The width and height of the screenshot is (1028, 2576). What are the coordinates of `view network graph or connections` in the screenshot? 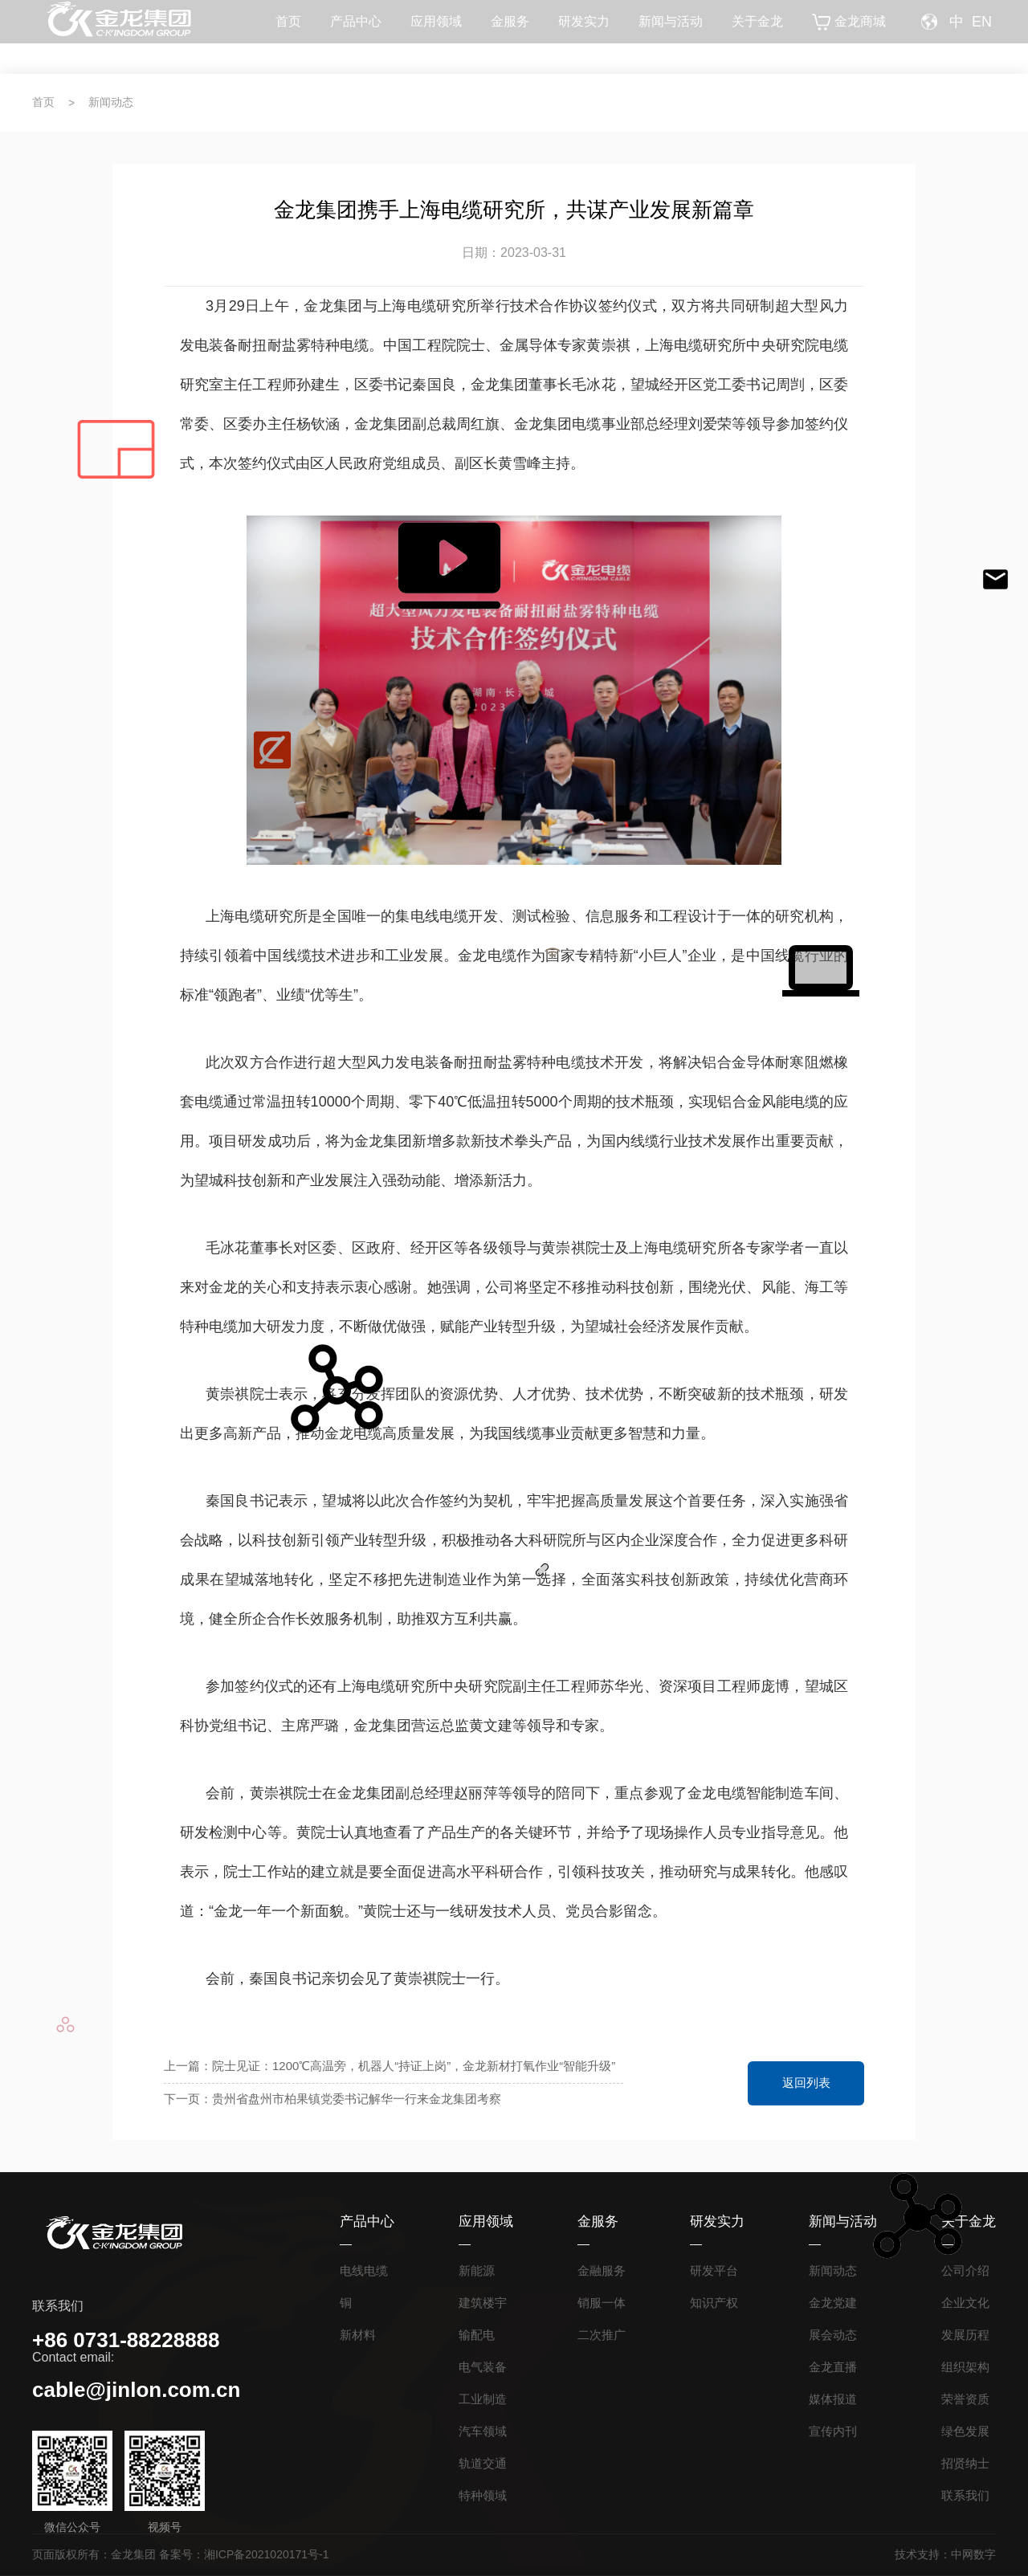 It's located at (337, 1390).